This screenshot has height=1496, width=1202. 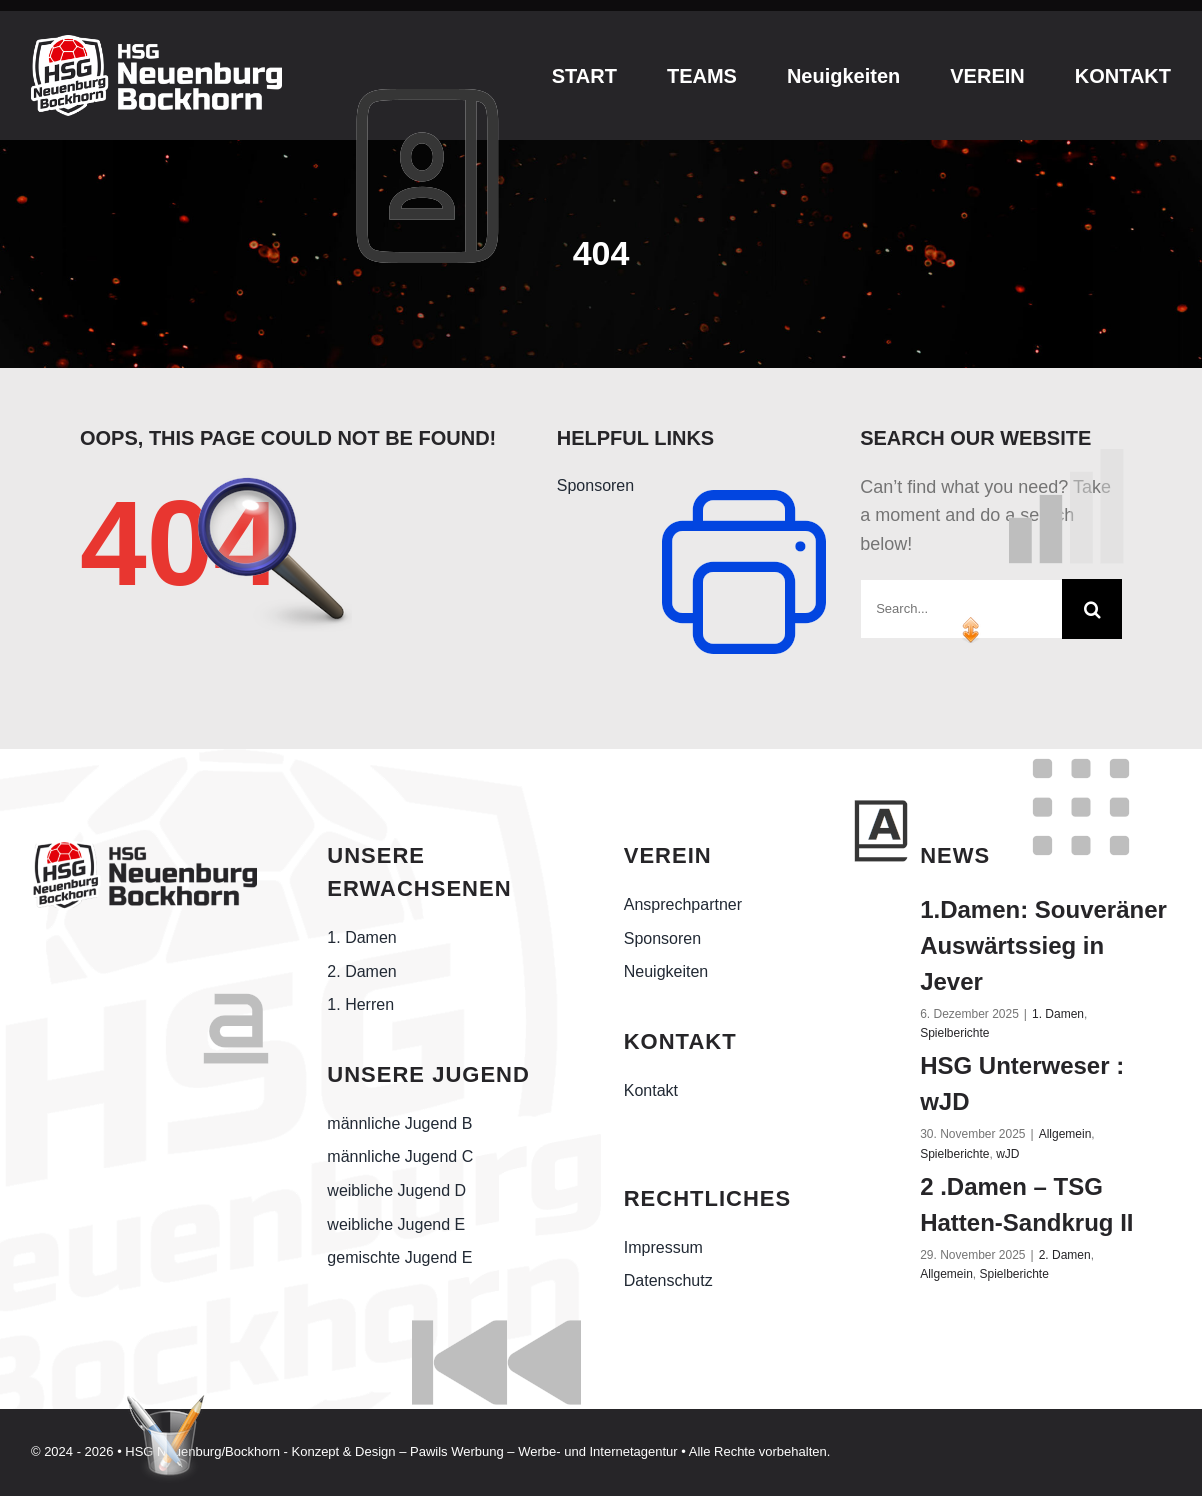 I want to click on switch to grid view layout, so click(x=1081, y=807).